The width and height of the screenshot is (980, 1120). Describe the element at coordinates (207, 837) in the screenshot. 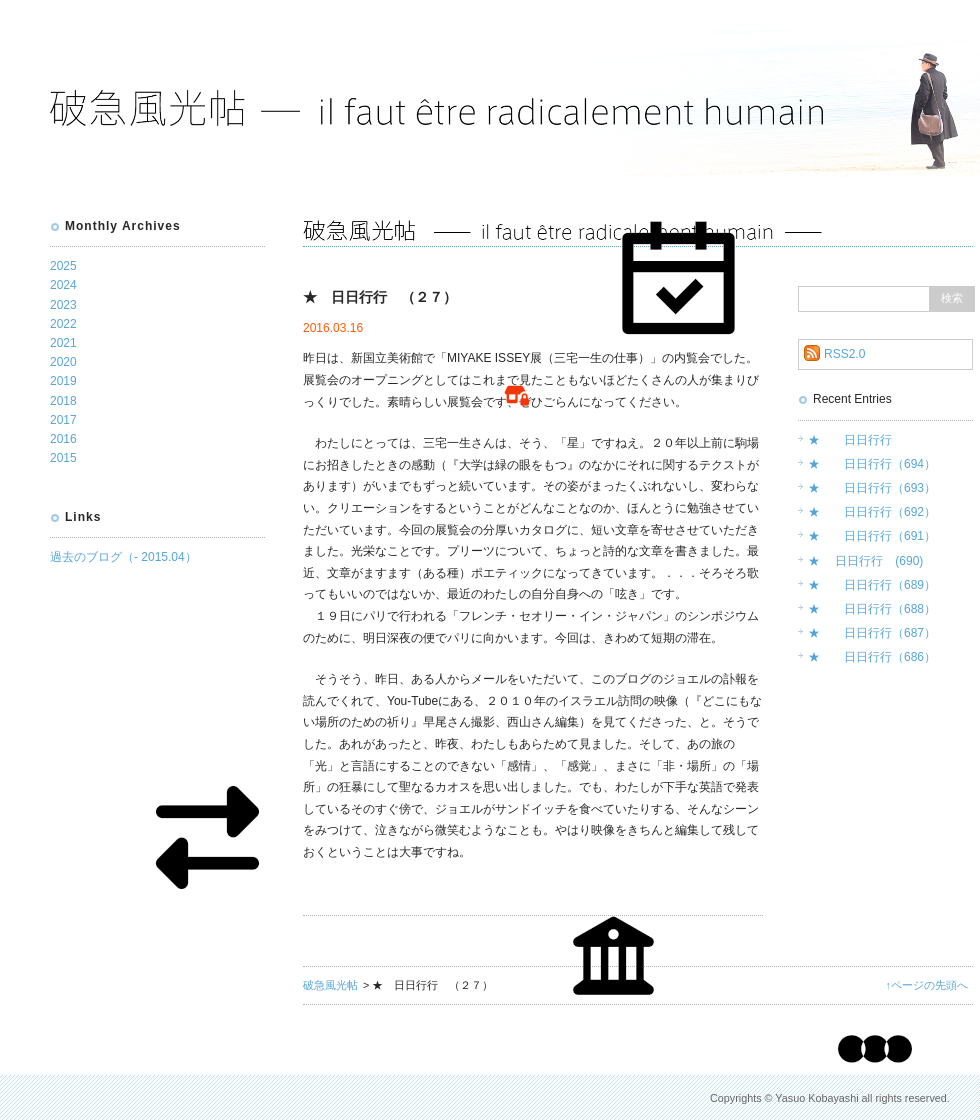

I see `swap or exchange items` at that location.